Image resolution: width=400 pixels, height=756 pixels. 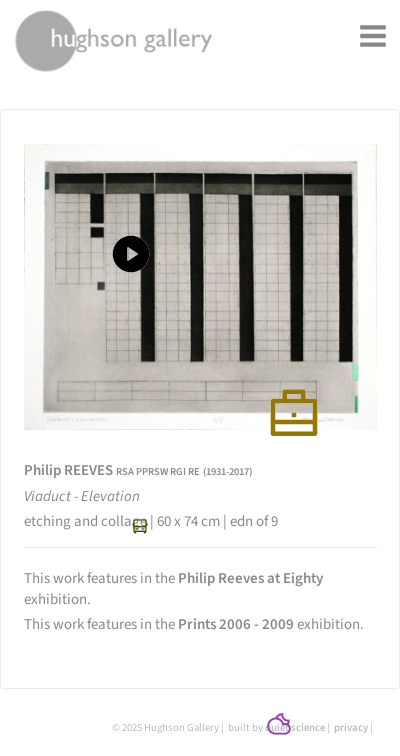 I want to click on play media or video content, so click(x=131, y=254).